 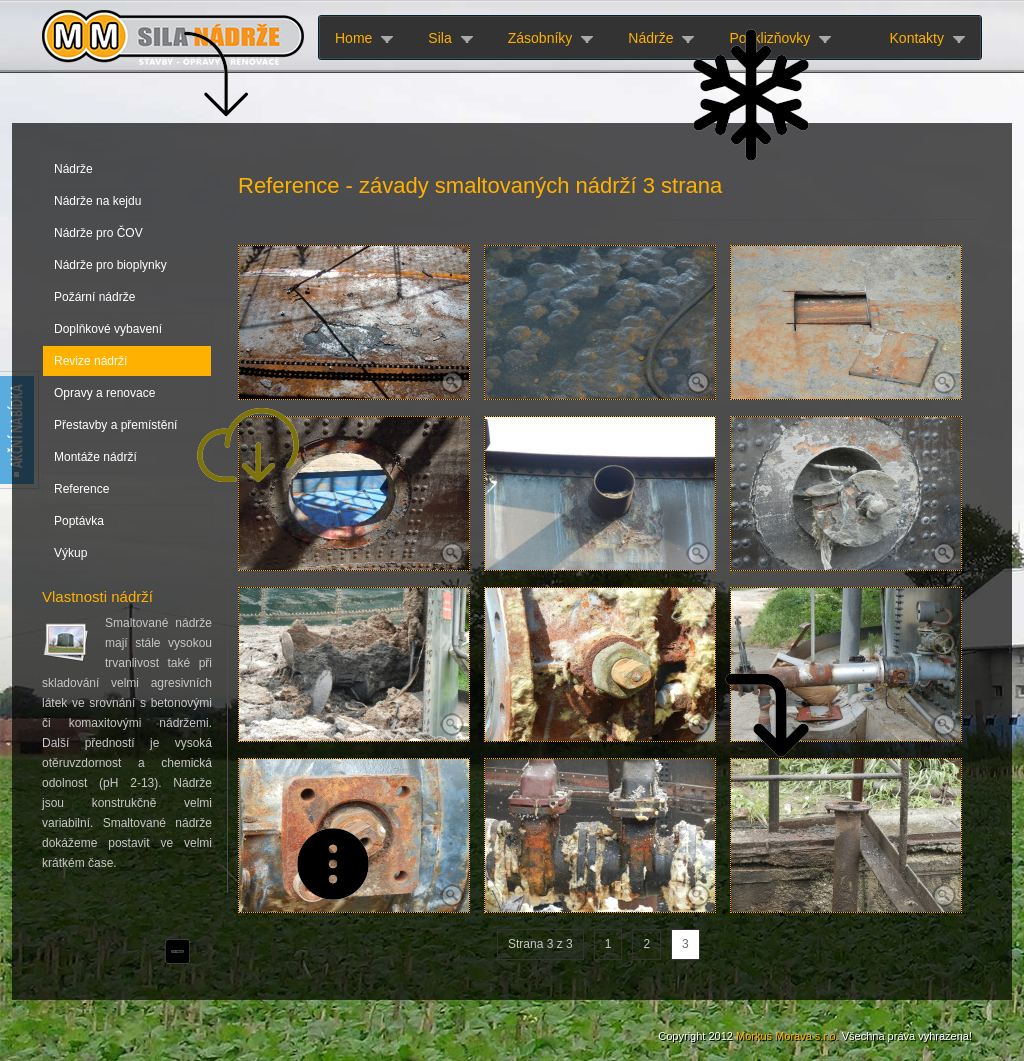 What do you see at coordinates (764, 712) in the screenshot?
I see `move content to the right and down` at bounding box center [764, 712].